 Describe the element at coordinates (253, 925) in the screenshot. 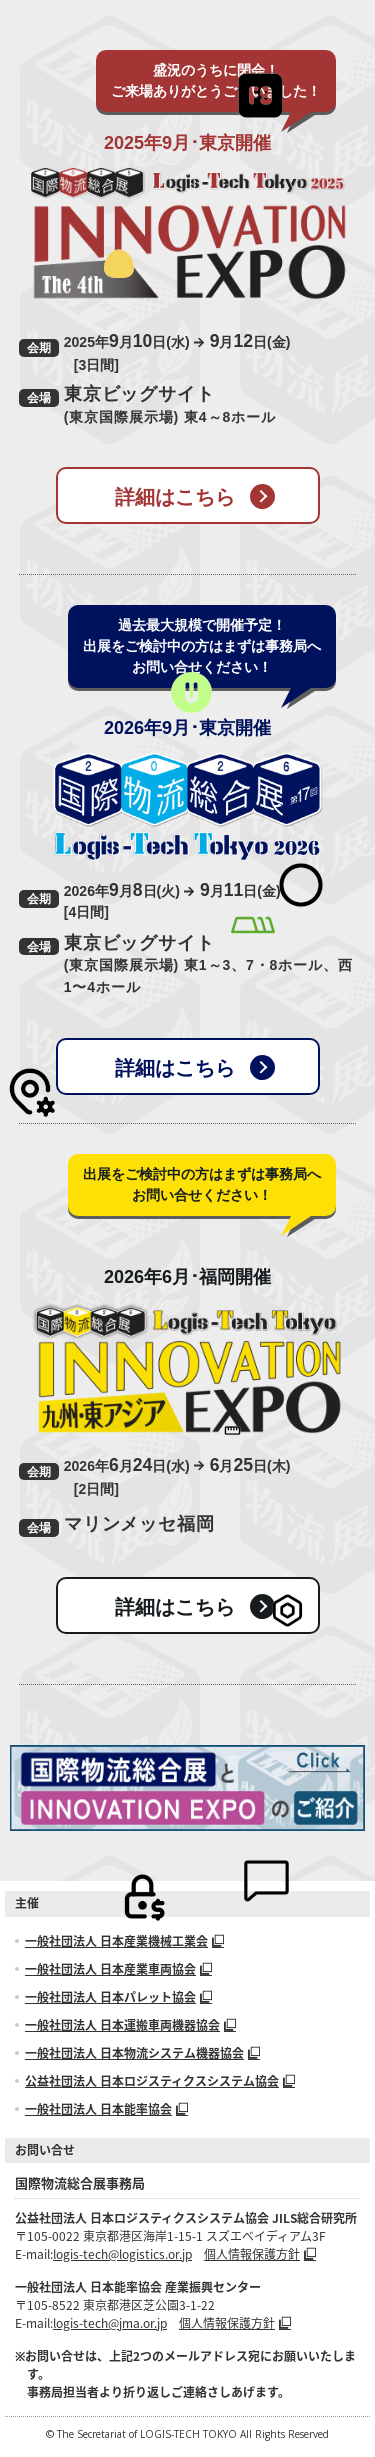

I see `switch between open browser tabs` at that location.